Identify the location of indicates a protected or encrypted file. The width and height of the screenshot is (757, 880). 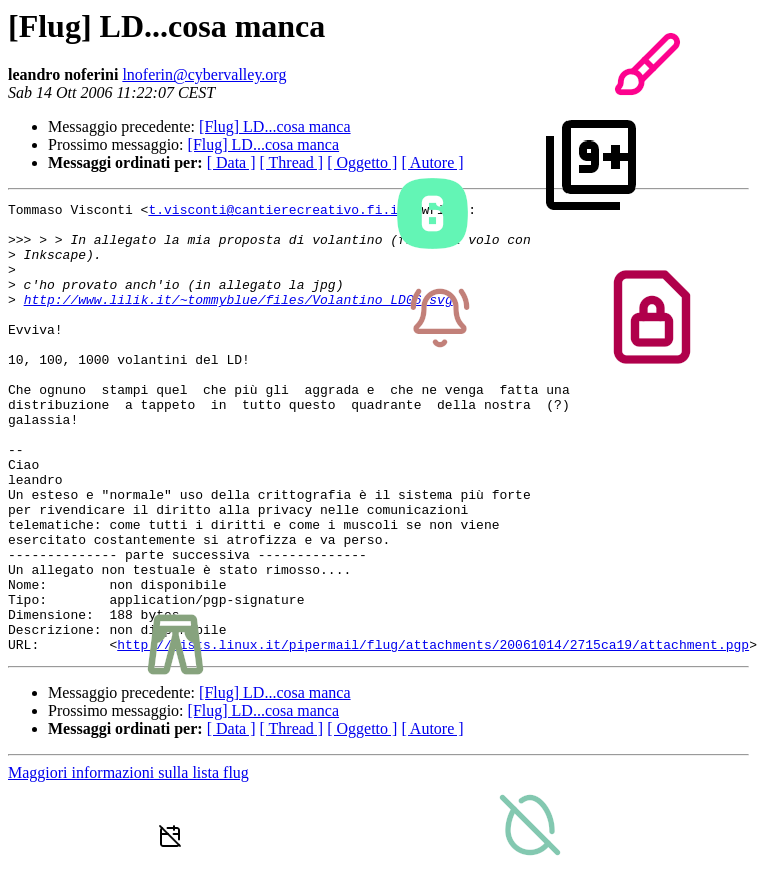
(652, 317).